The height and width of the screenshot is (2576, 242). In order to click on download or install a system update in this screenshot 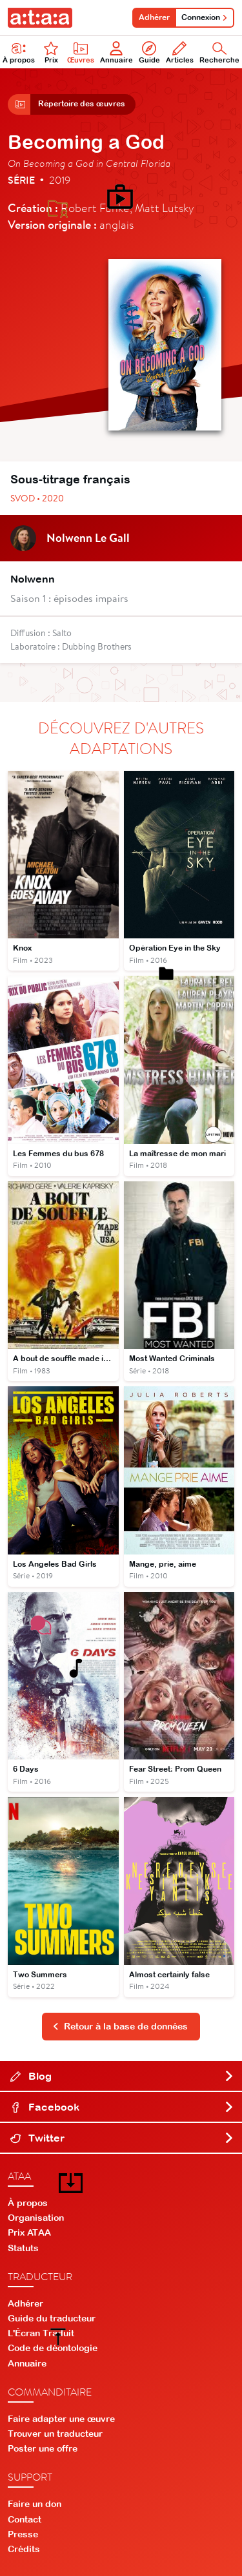, I will do `click(70, 2183)`.